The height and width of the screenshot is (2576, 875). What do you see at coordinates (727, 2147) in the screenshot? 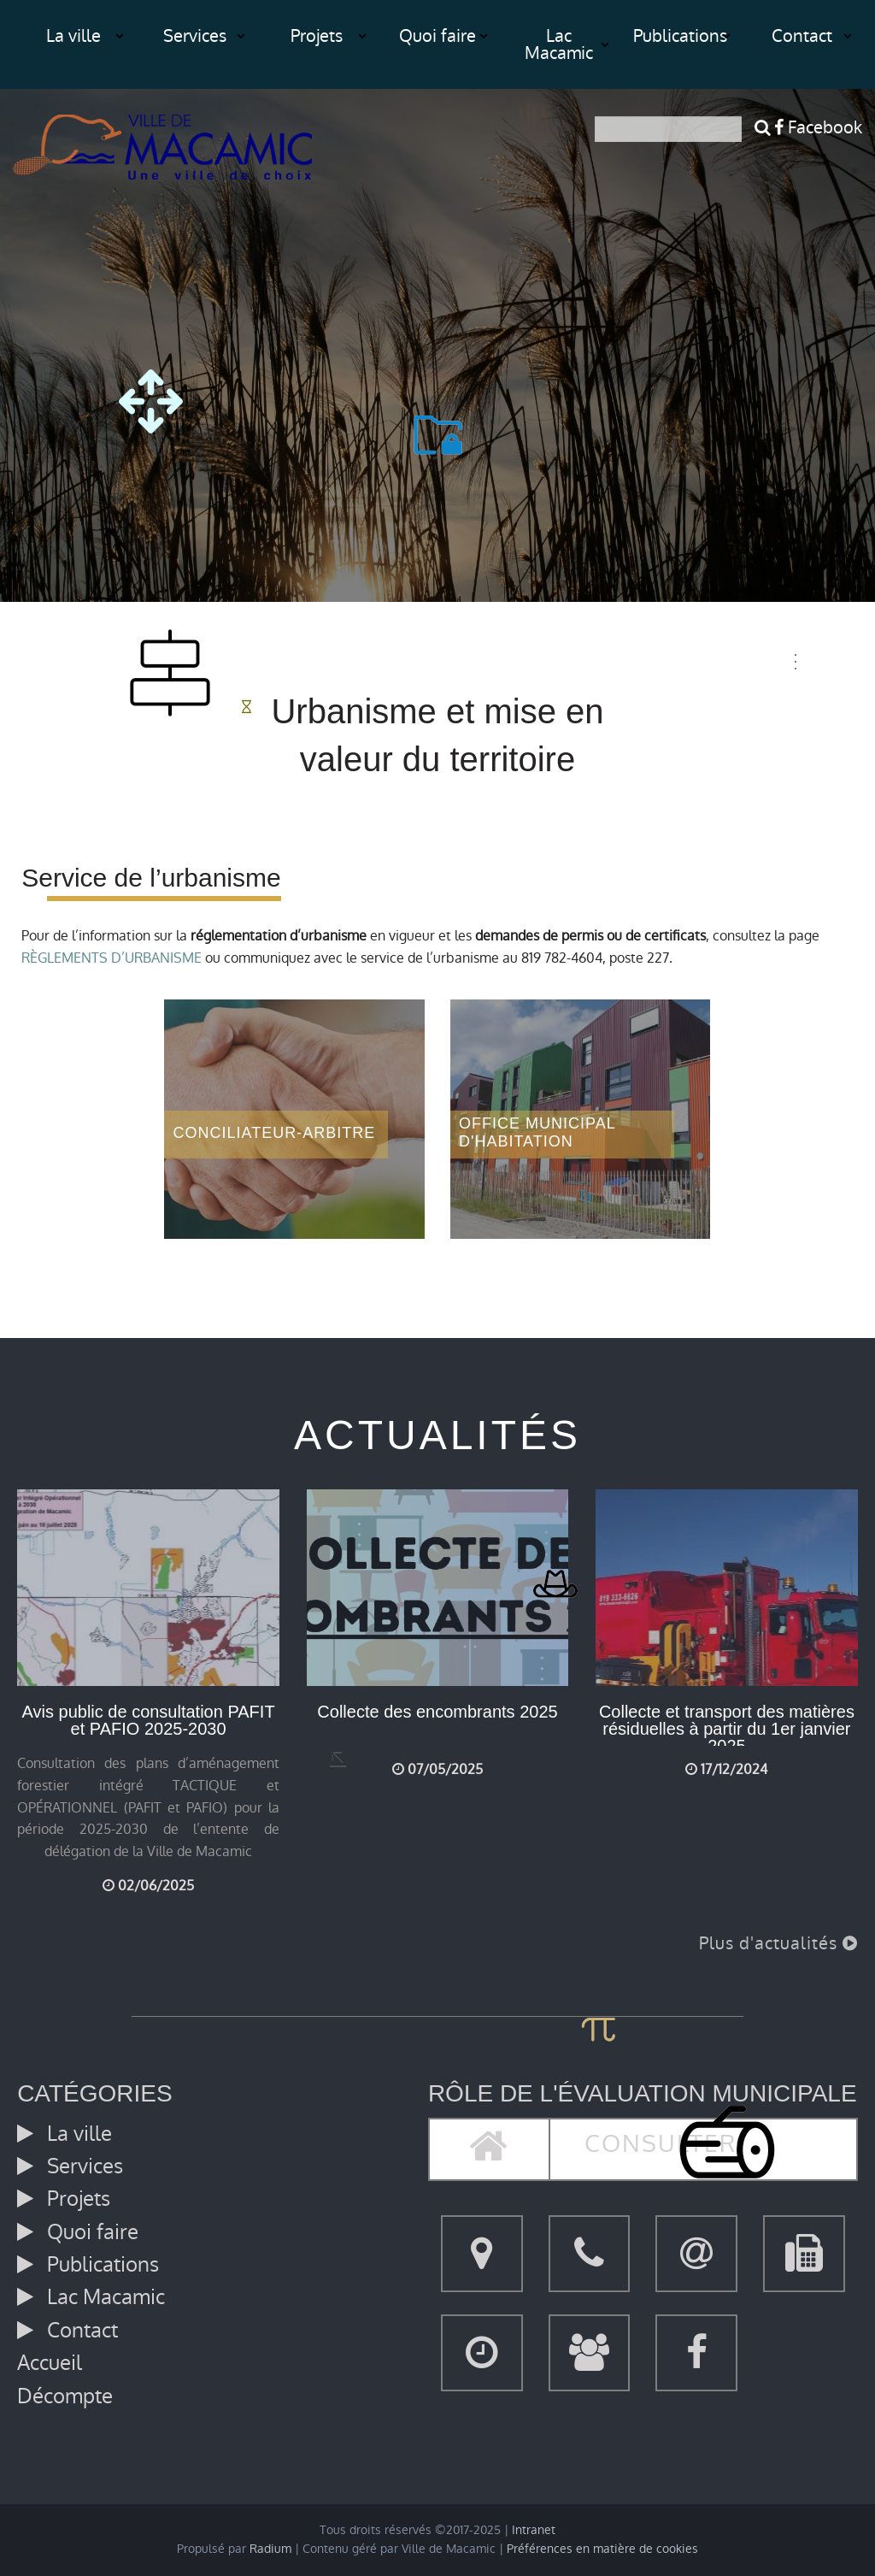
I see `view activity log or history` at bounding box center [727, 2147].